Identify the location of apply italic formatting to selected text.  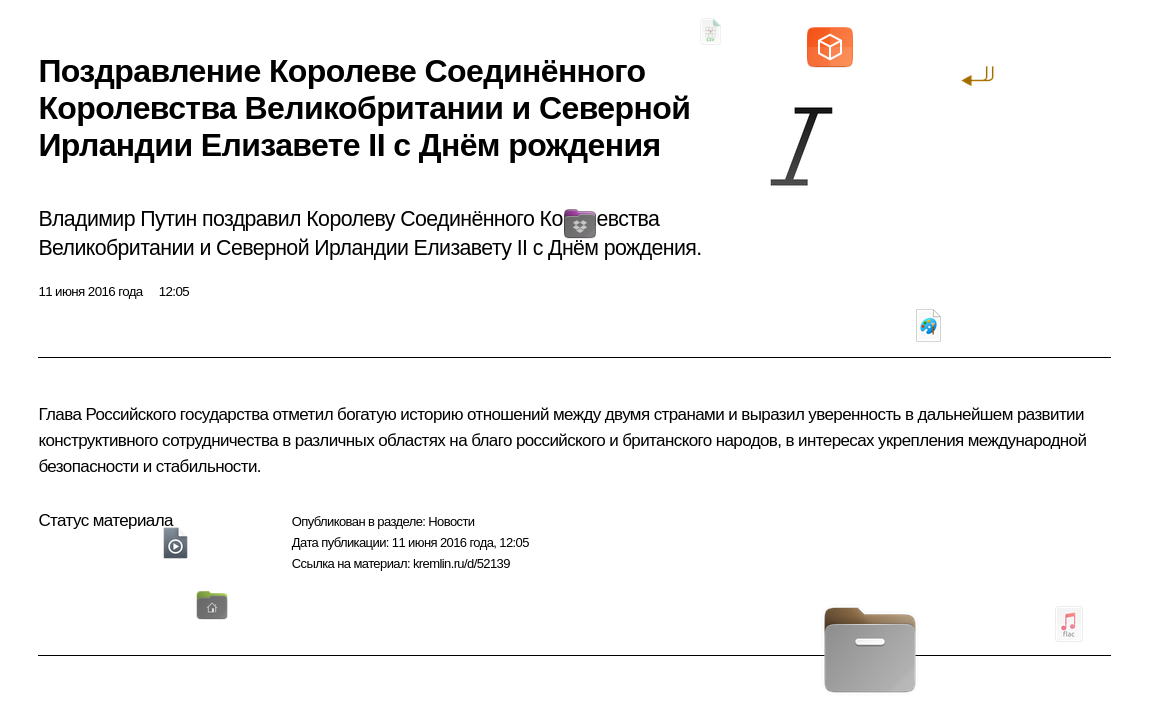
(801, 146).